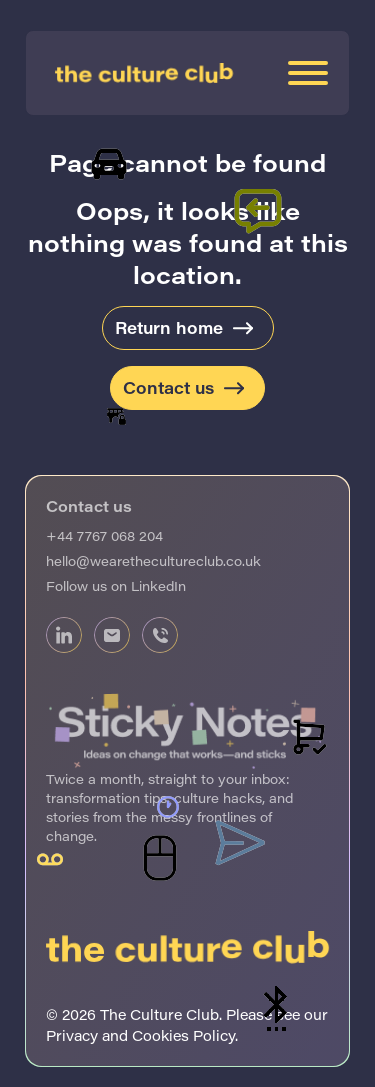  I want to click on item successfully added to cart, so click(309, 737).